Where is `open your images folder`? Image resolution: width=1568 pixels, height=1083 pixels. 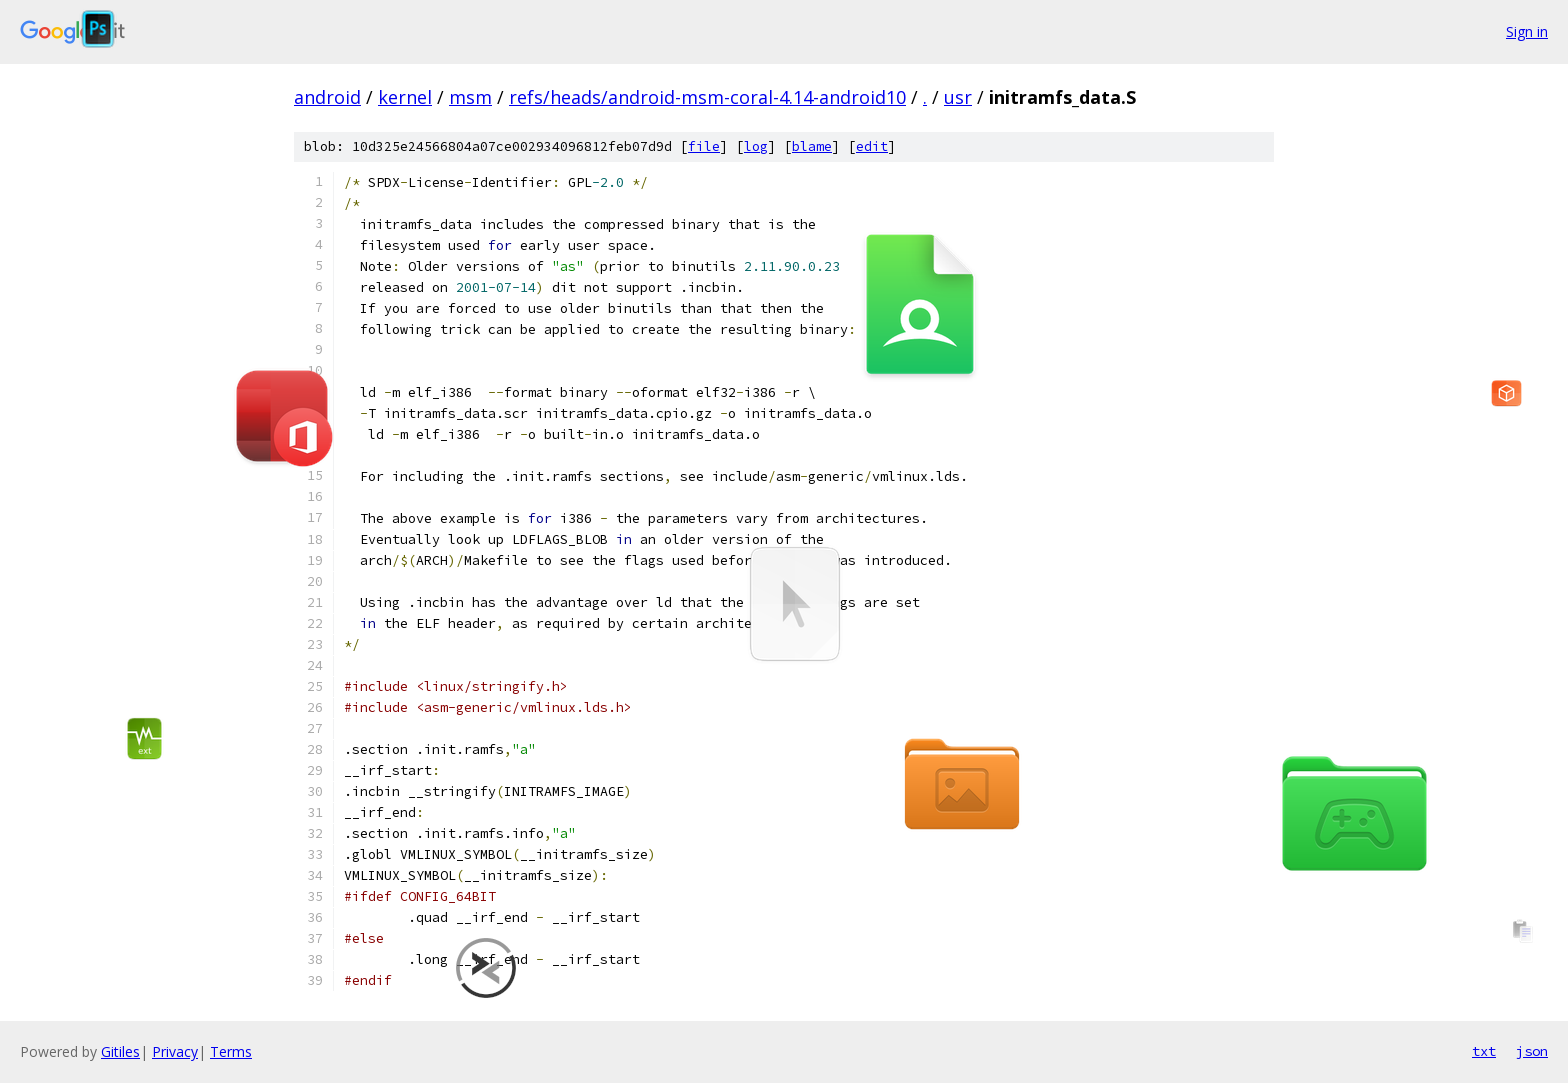
open your images folder is located at coordinates (962, 784).